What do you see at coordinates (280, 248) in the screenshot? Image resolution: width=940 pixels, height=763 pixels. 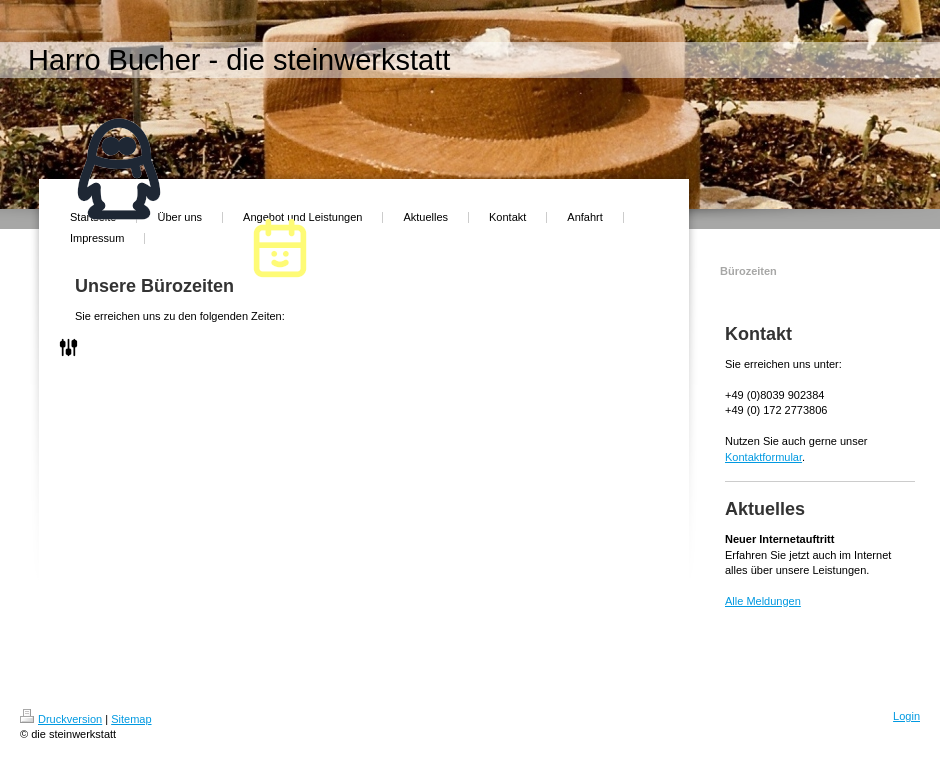 I see `view upcoming fun events or celebrations` at bounding box center [280, 248].